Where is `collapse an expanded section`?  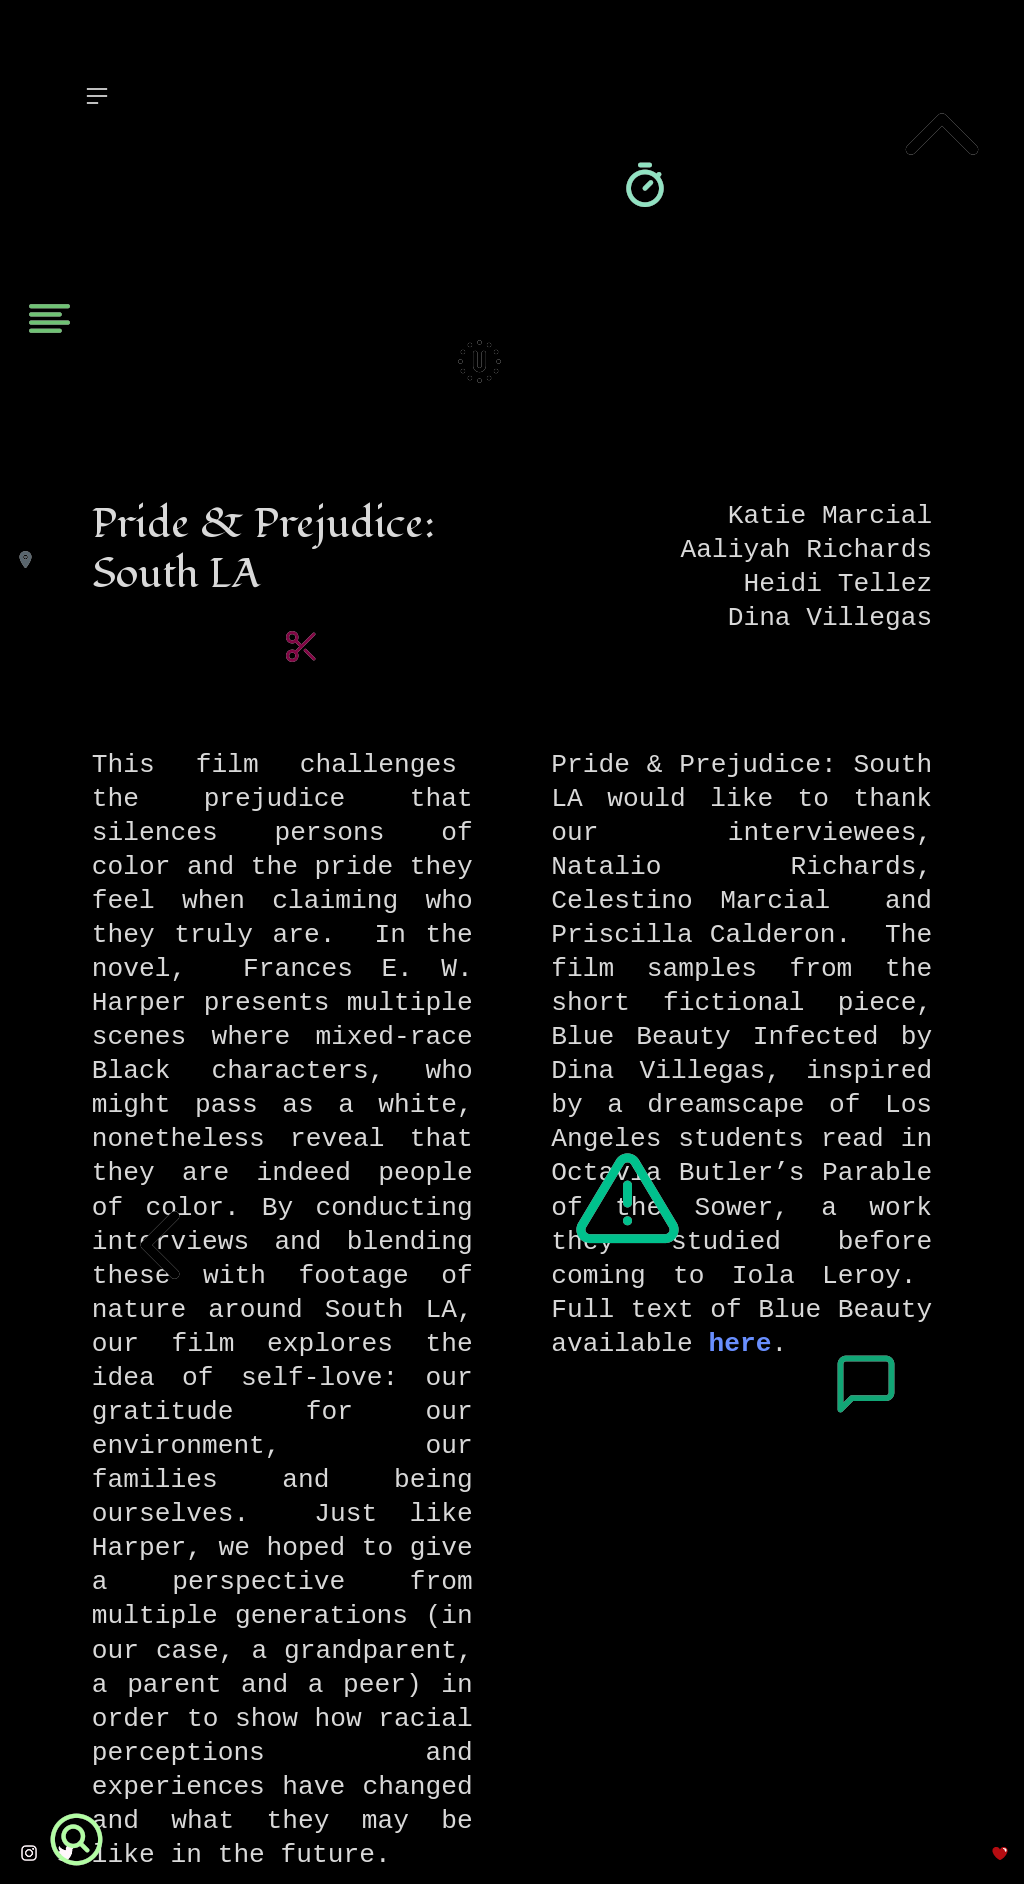 collapse an expanded section is located at coordinates (942, 134).